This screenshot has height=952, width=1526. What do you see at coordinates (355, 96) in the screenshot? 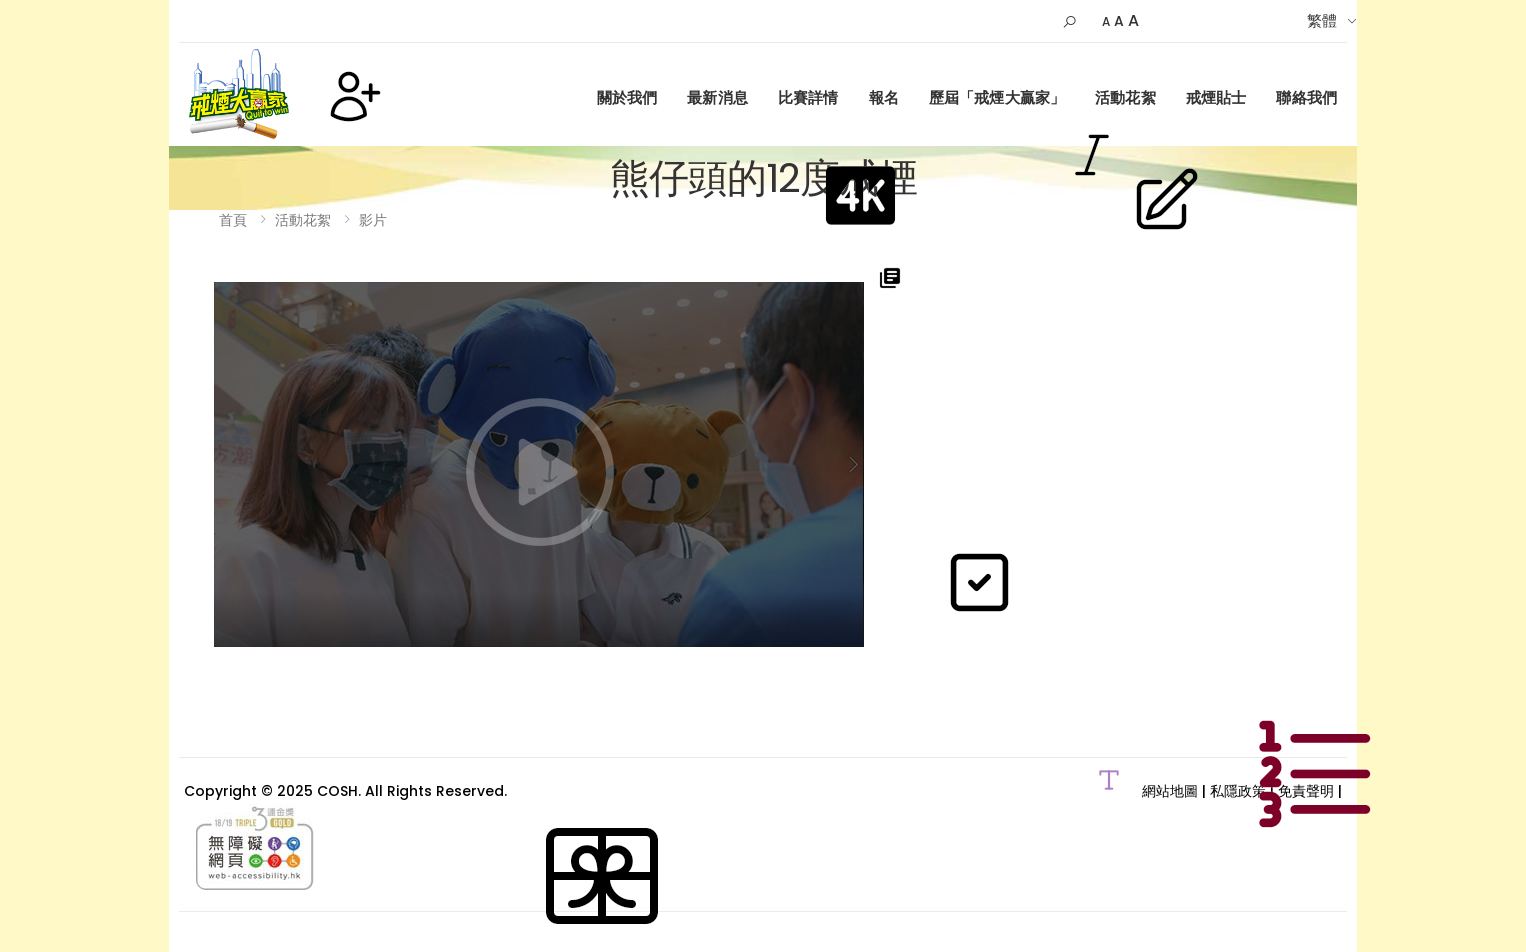
I see `add a new contact or friend` at bounding box center [355, 96].